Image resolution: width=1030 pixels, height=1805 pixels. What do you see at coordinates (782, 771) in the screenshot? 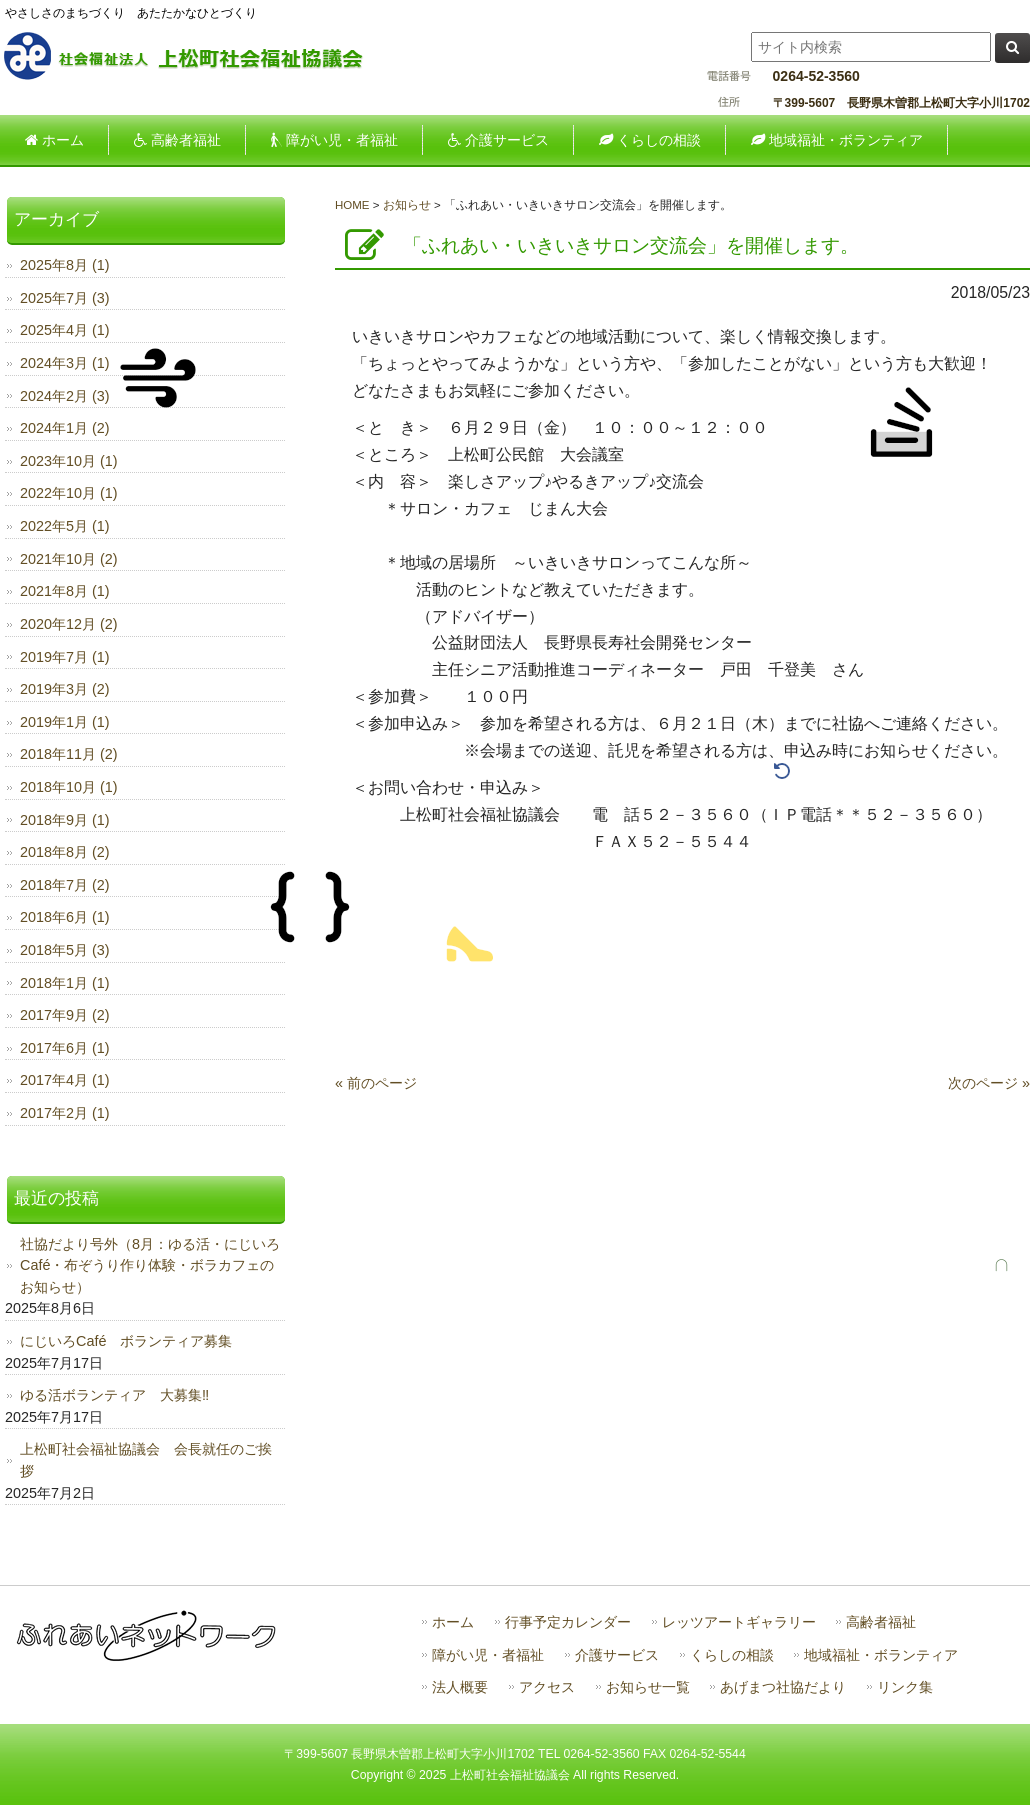
I see `undo last action` at bounding box center [782, 771].